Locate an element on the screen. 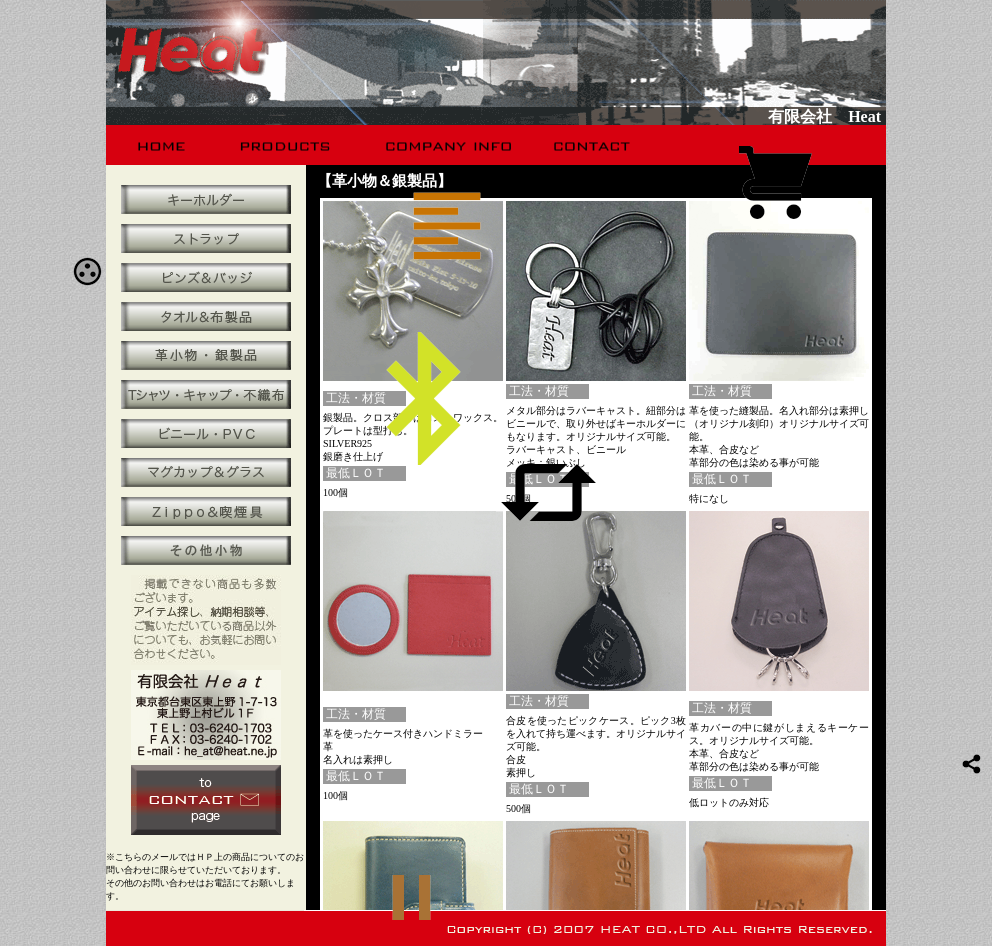  share content with others is located at coordinates (972, 764).